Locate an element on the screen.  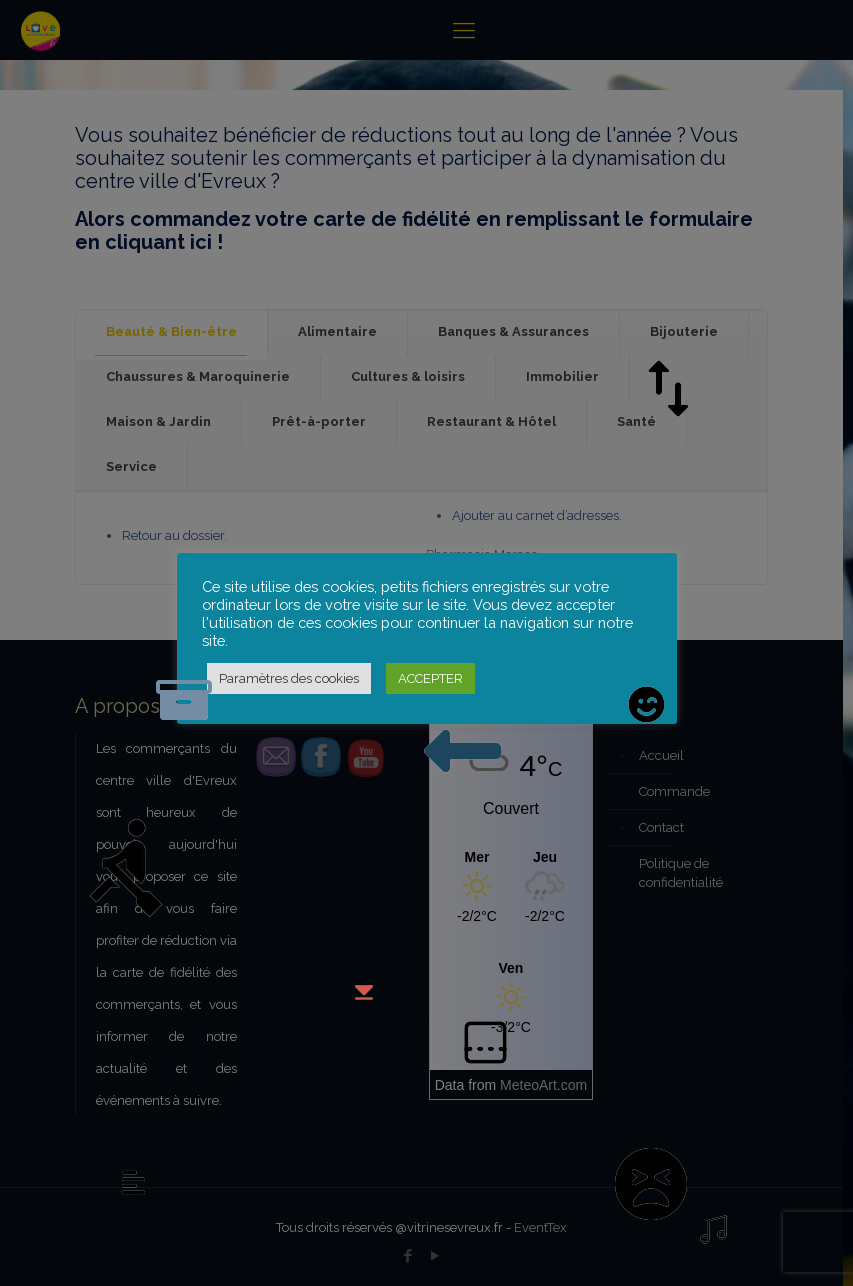
scroll to bottom of page or content is located at coordinates (364, 992).